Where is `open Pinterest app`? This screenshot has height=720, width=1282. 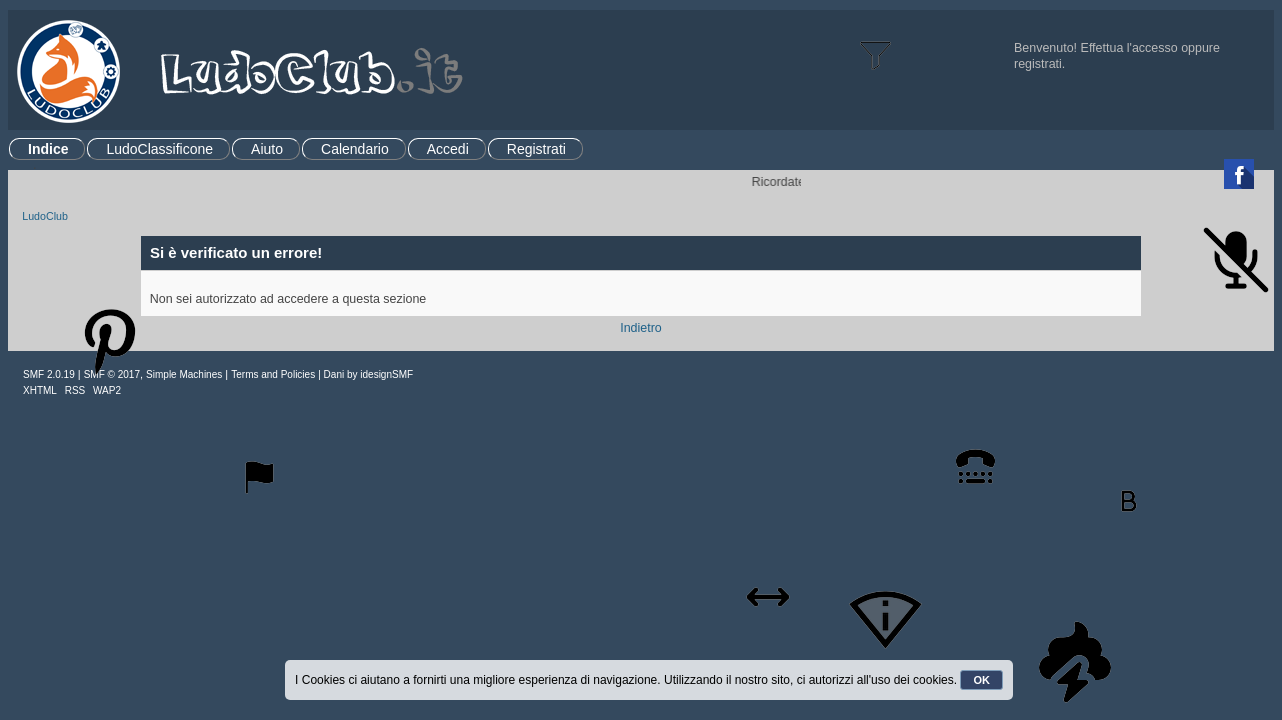
open Pinterest app is located at coordinates (110, 342).